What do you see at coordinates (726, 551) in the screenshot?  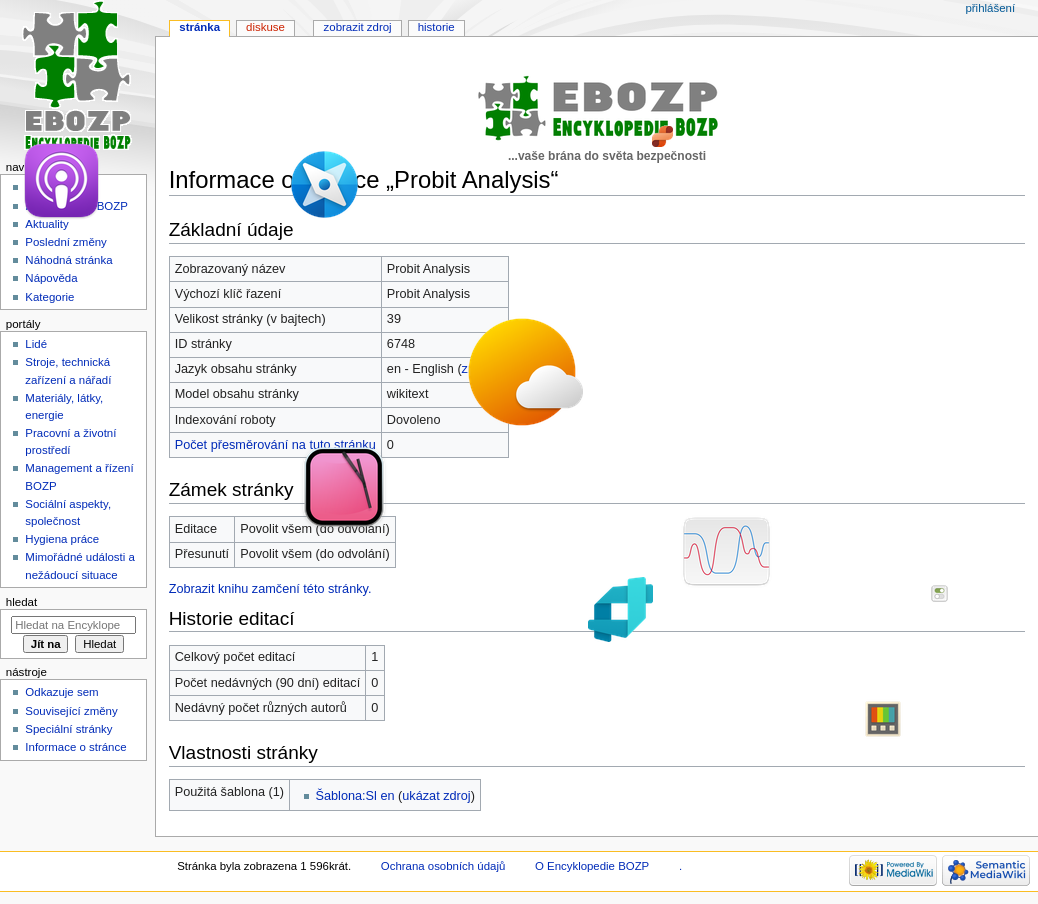 I see `open power statistics application` at bounding box center [726, 551].